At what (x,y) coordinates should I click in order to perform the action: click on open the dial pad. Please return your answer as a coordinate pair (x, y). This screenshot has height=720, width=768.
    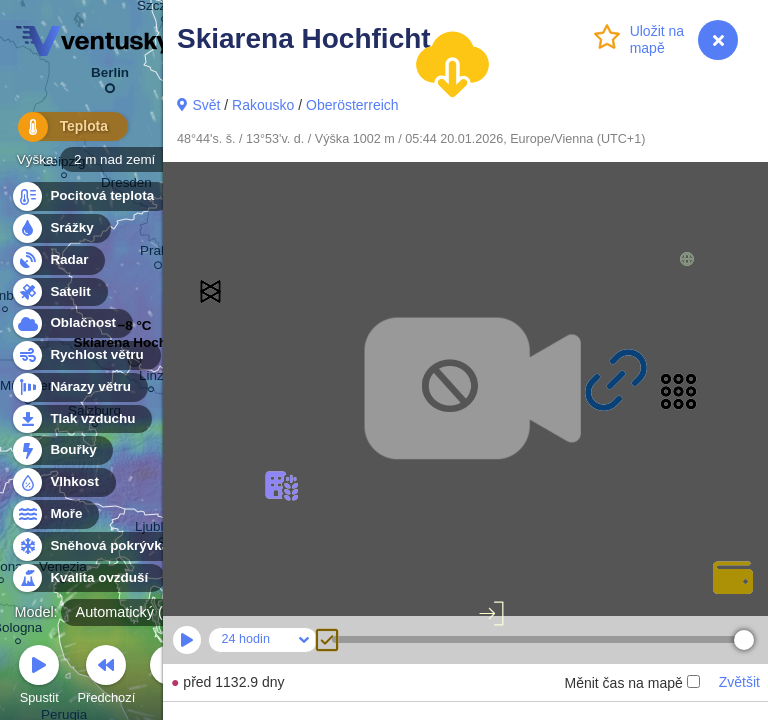
    Looking at the image, I should click on (678, 391).